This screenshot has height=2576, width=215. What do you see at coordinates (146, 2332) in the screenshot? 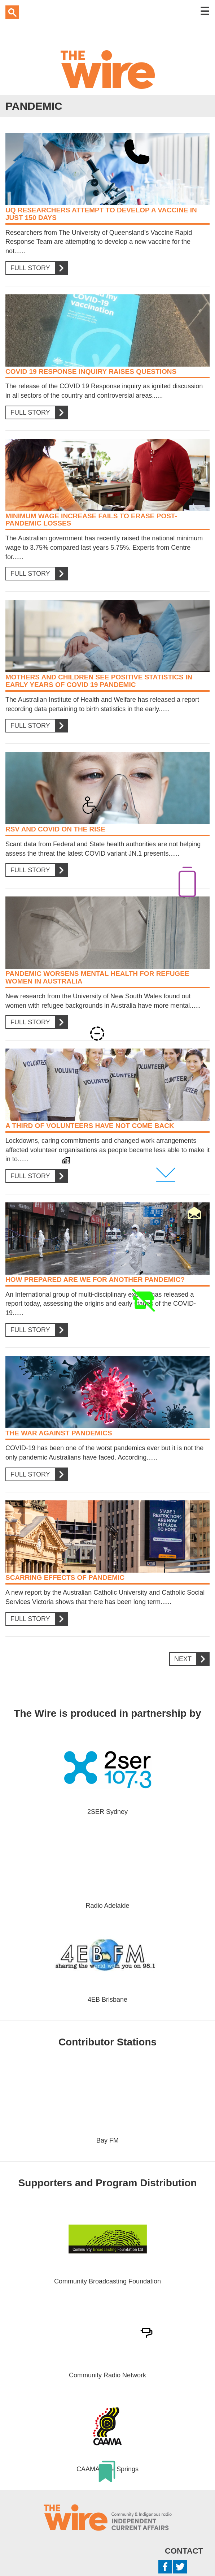
I see `customize theme or appearance settings` at bounding box center [146, 2332].